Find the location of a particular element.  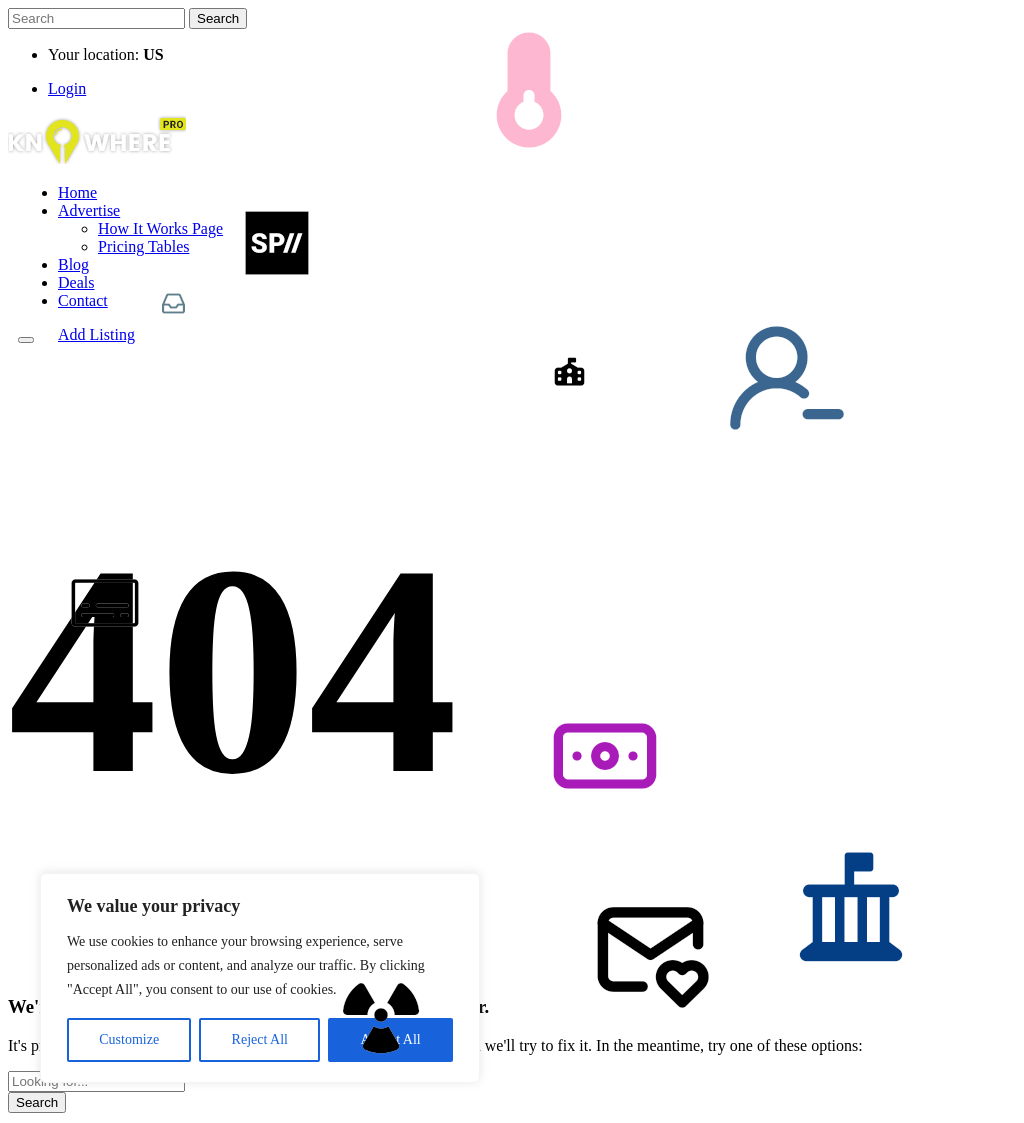

view your inbox is located at coordinates (173, 303).